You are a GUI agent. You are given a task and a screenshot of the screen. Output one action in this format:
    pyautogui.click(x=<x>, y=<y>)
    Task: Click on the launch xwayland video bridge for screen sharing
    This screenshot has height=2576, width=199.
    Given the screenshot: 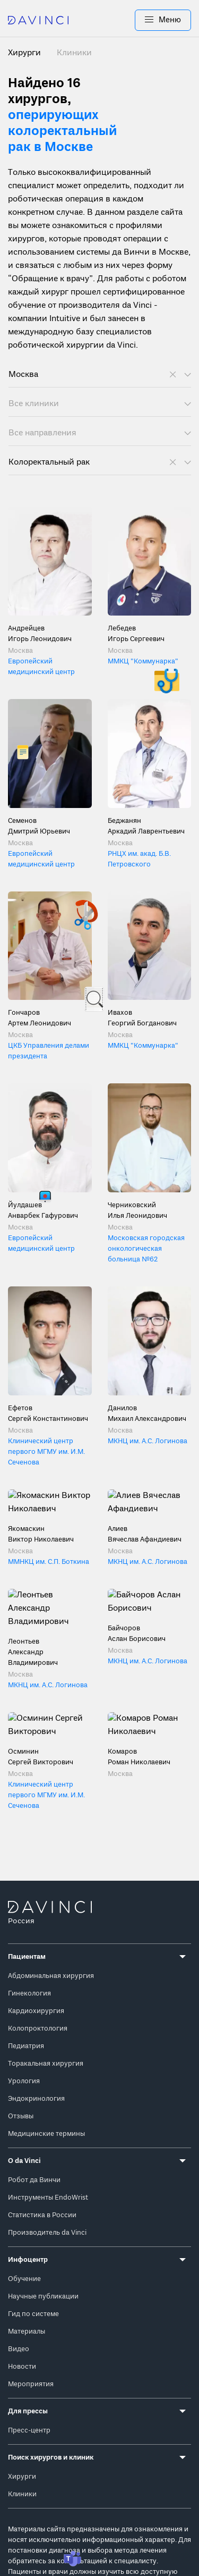 What is the action you would take?
    pyautogui.click(x=45, y=1197)
    